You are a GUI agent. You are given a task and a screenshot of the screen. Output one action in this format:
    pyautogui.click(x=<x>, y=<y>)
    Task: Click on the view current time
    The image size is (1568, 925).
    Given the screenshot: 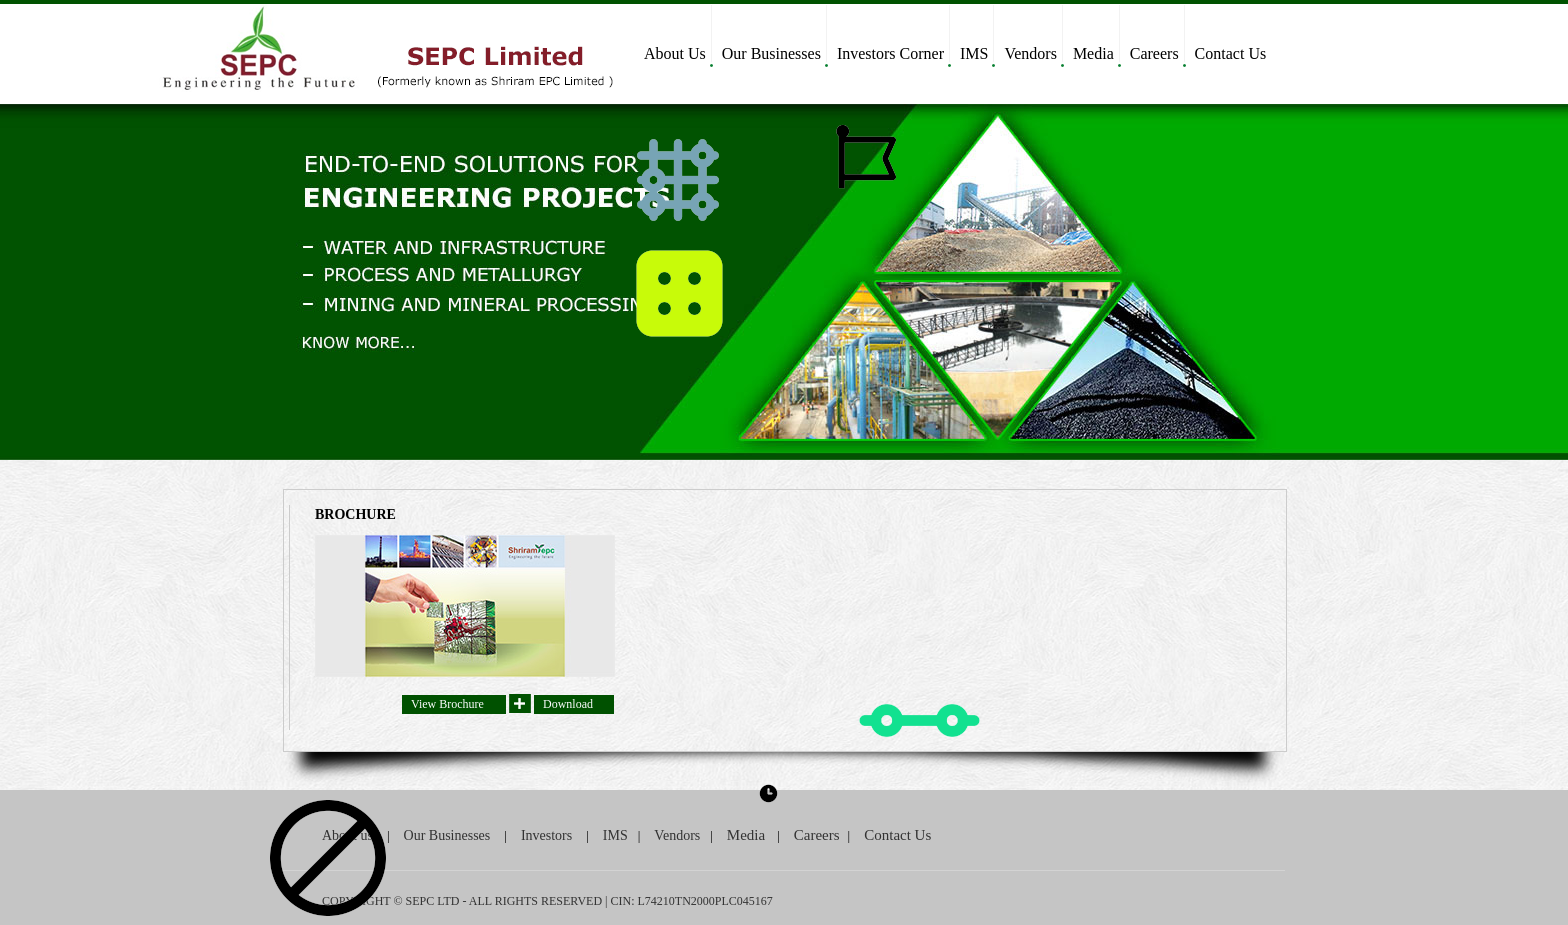 What is the action you would take?
    pyautogui.click(x=768, y=793)
    